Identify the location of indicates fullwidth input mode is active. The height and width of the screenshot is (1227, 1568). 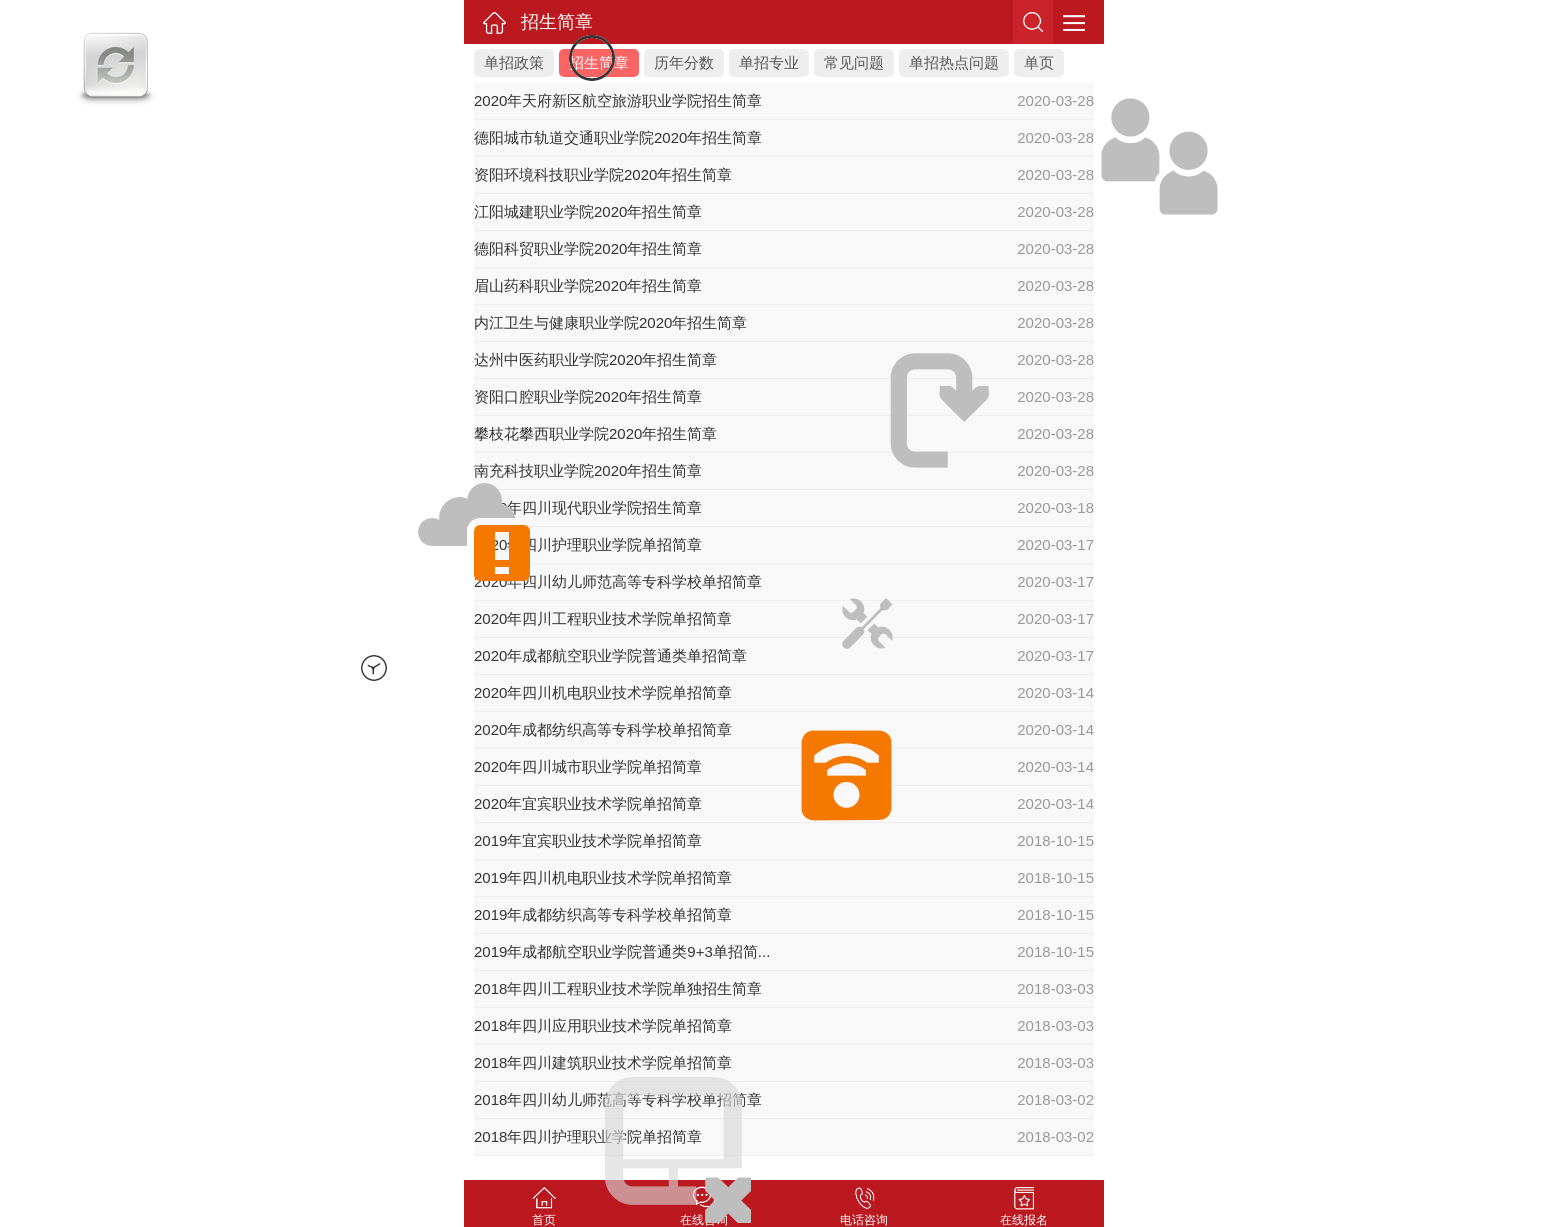
(592, 58).